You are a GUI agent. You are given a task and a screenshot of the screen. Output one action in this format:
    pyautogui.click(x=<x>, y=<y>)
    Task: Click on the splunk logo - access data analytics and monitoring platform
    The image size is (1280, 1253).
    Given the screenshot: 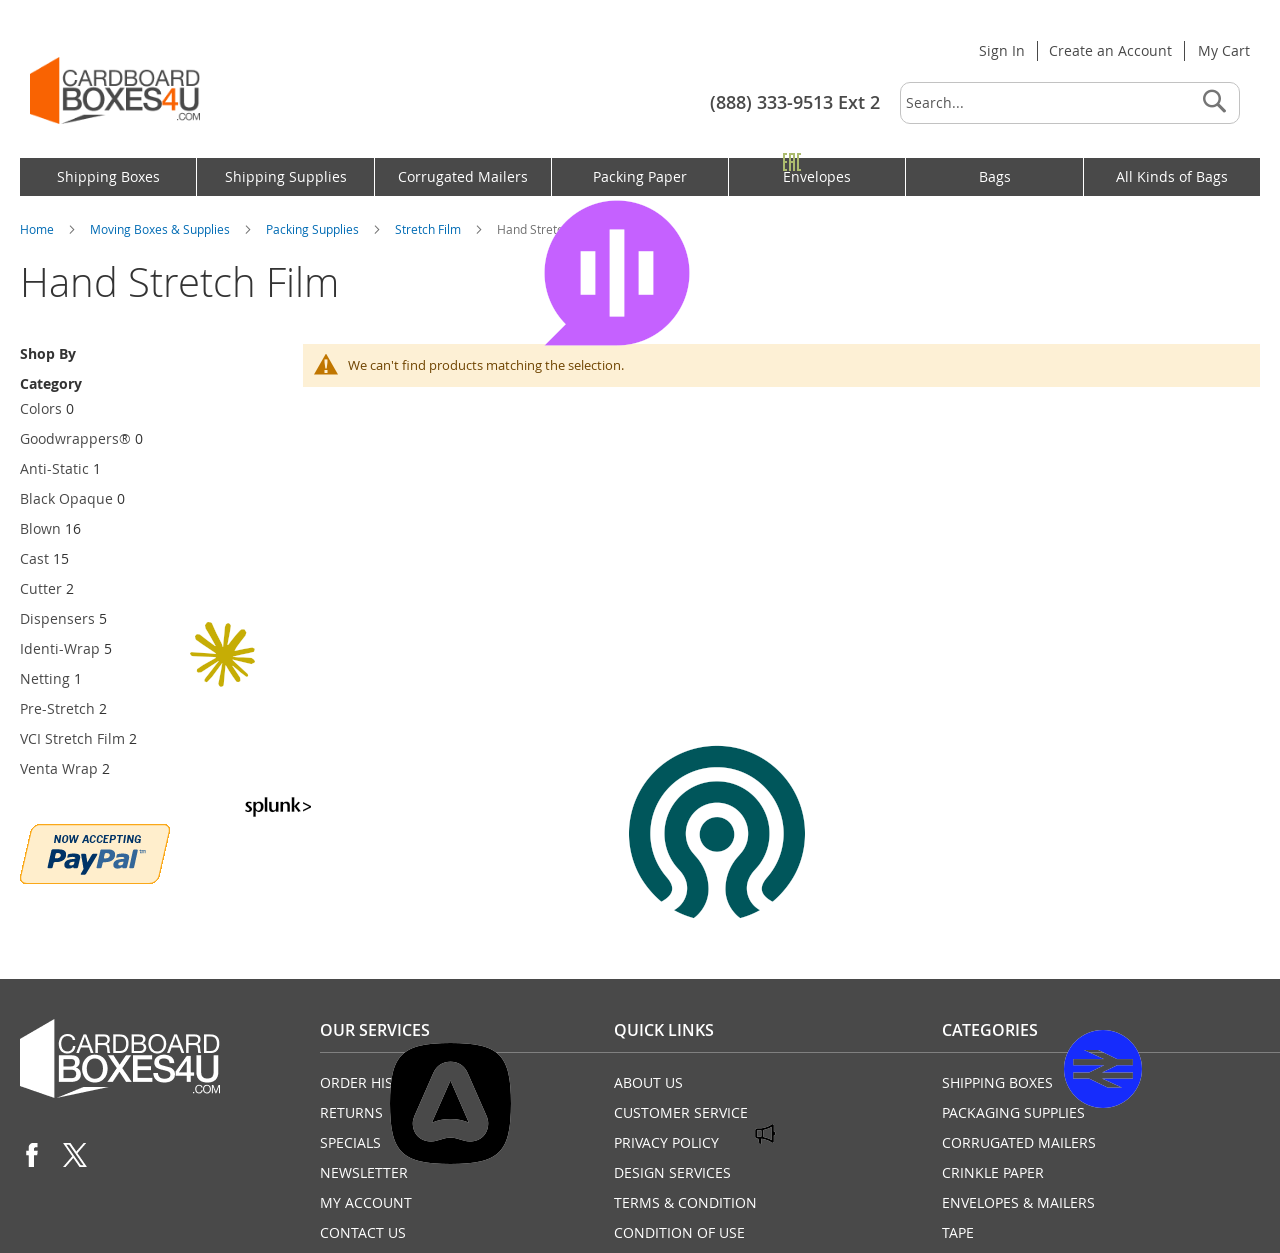 What is the action you would take?
    pyautogui.click(x=278, y=807)
    